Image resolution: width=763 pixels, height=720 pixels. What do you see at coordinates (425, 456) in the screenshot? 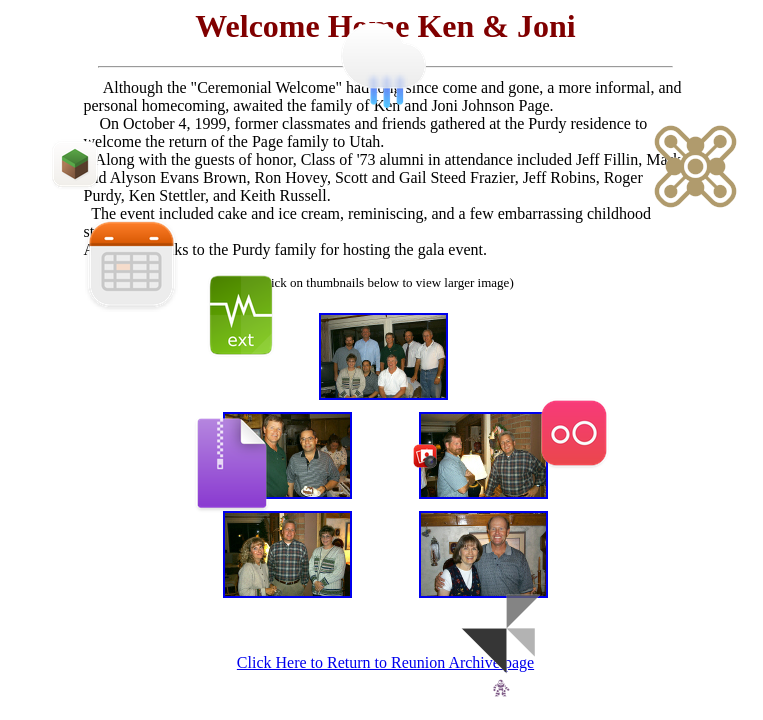
I see `open cheese webcam app` at bounding box center [425, 456].